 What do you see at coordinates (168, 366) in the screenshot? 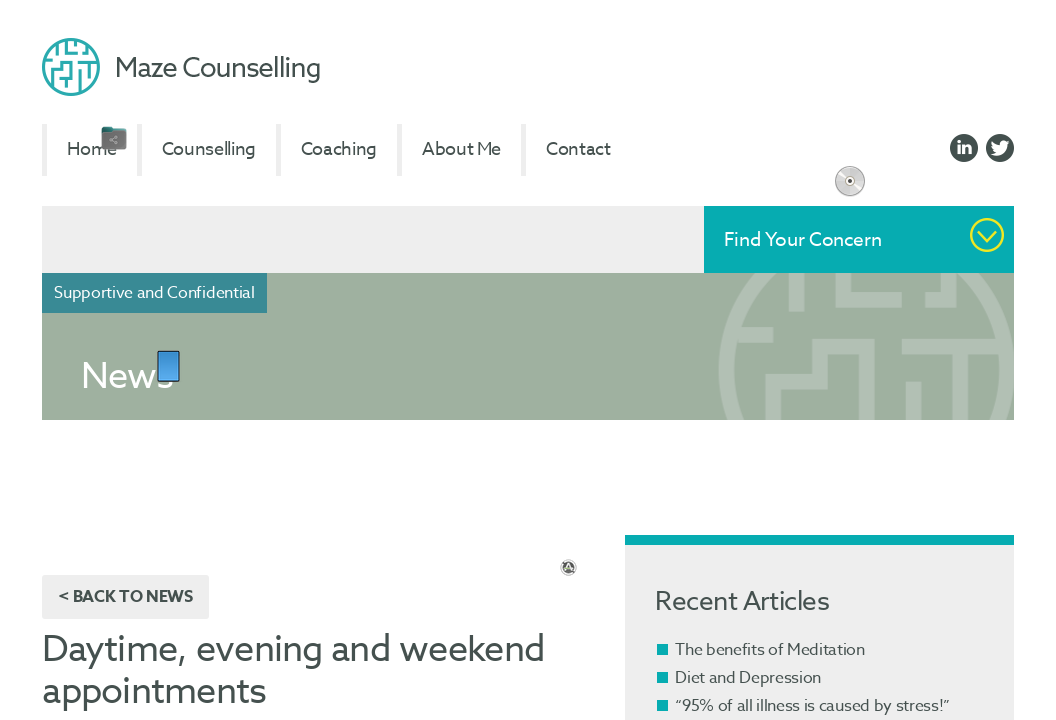
I see `iPad Pro device connected to your system` at bounding box center [168, 366].